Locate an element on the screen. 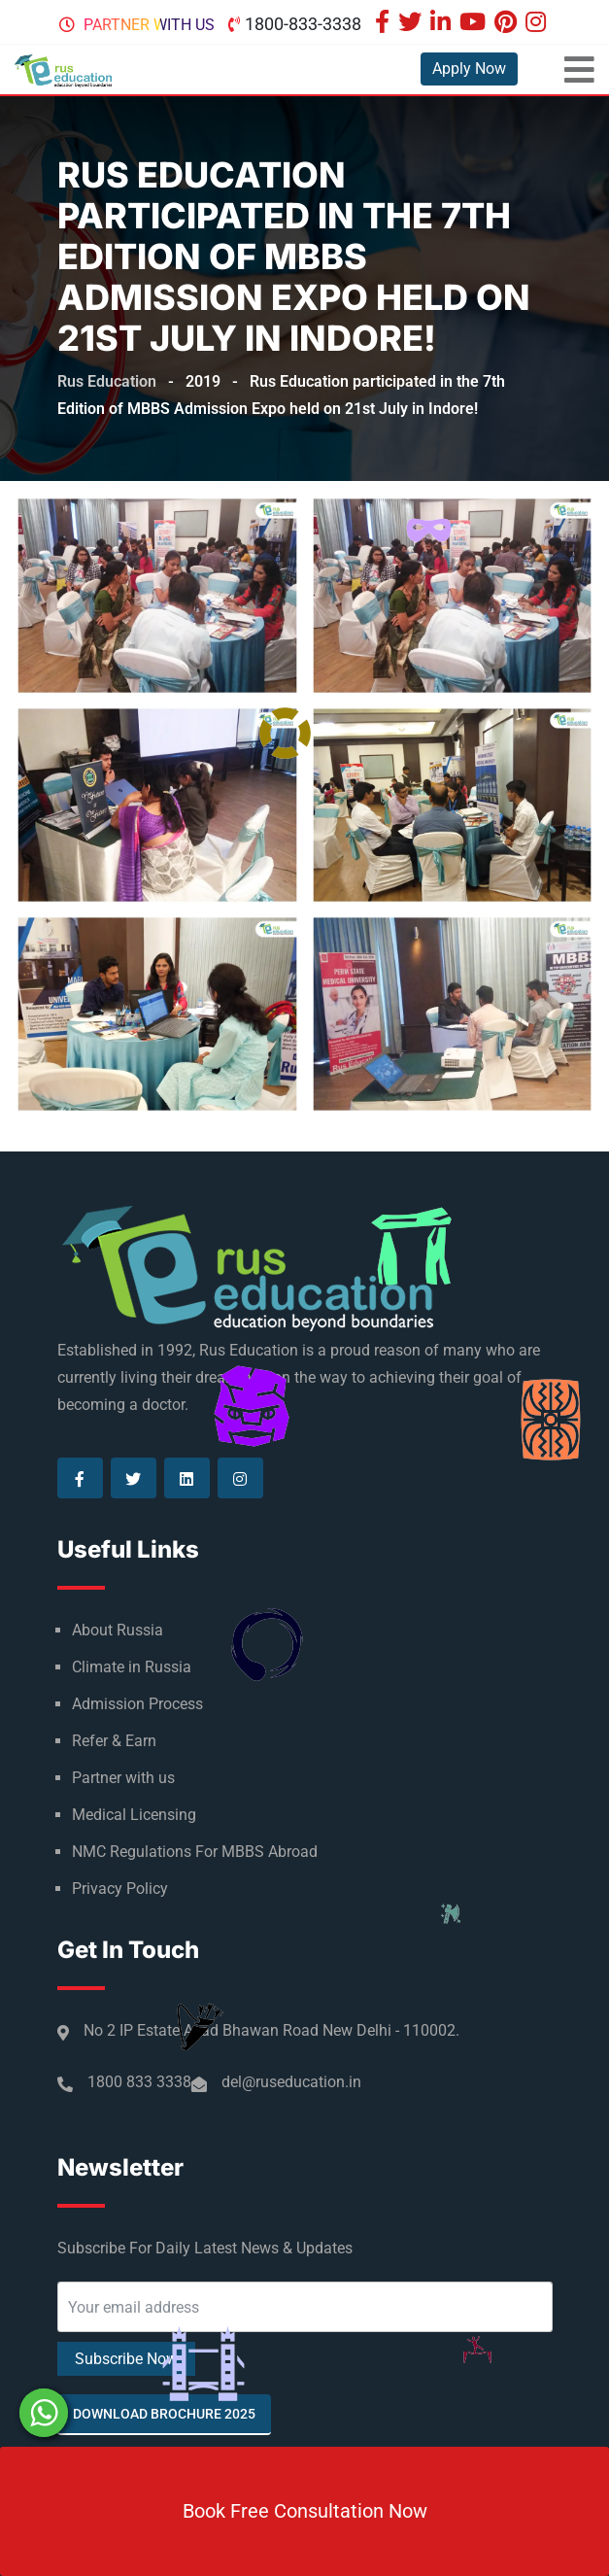 The width and height of the screenshot is (609, 2576). enable incognito or private browsing mode is located at coordinates (428, 531).